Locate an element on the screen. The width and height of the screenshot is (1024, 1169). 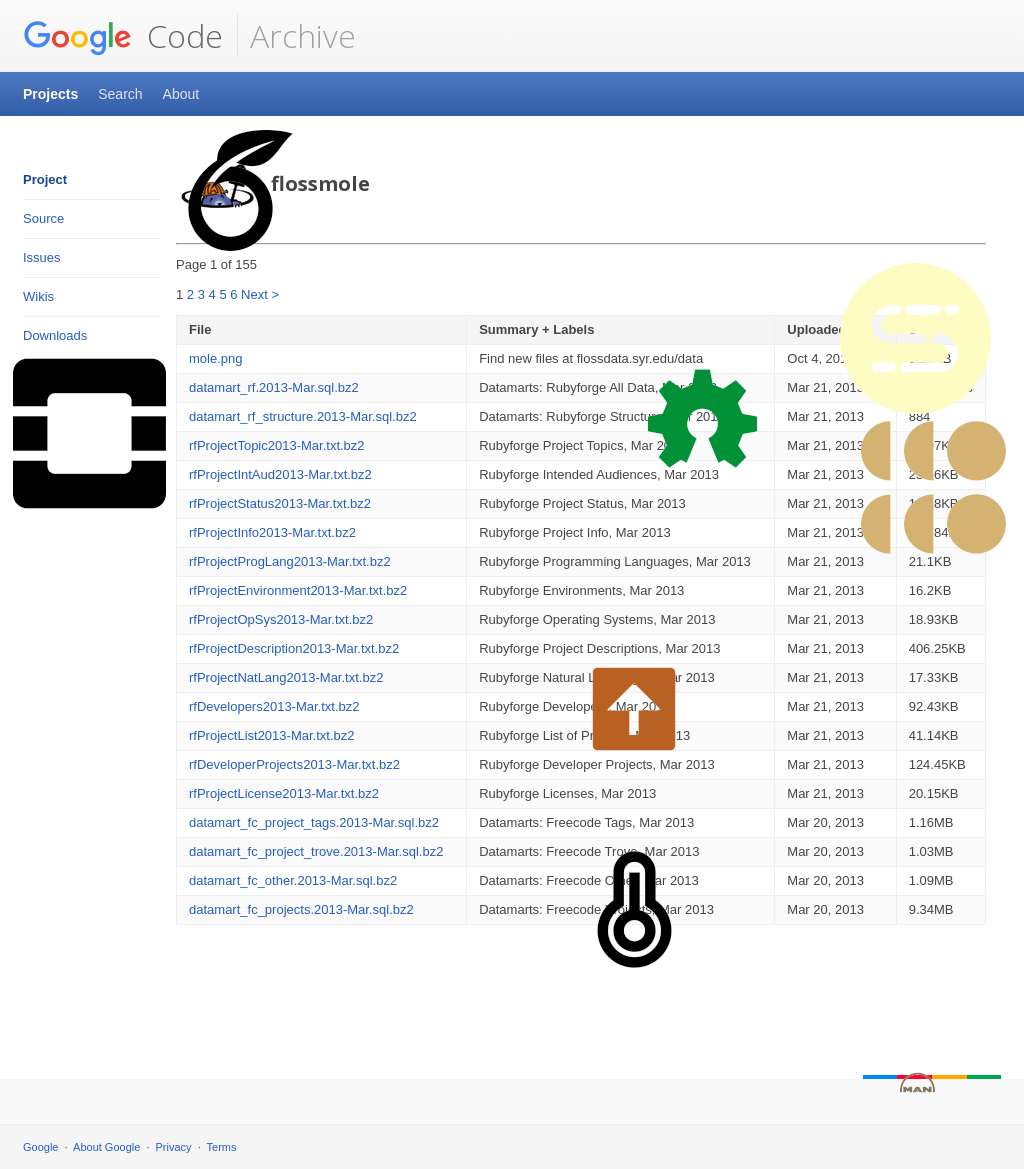
openstack cloud platform logo is located at coordinates (89, 433).